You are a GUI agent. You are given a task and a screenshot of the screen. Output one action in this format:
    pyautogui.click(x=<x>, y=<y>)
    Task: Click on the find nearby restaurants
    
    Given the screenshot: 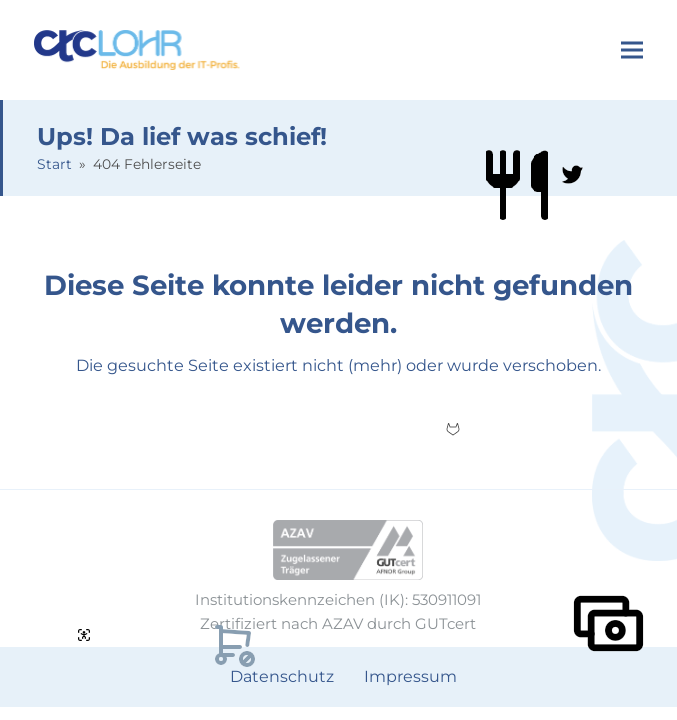 What is the action you would take?
    pyautogui.click(x=517, y=185)
    